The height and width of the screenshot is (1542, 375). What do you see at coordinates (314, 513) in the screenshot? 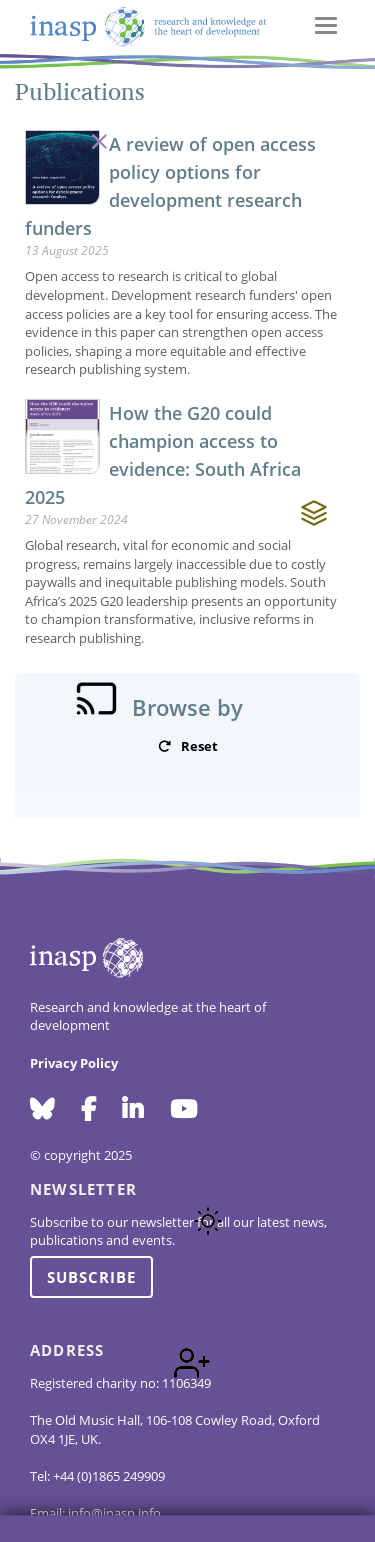
I see `view or manage layers` at bounding box center [314, 513].